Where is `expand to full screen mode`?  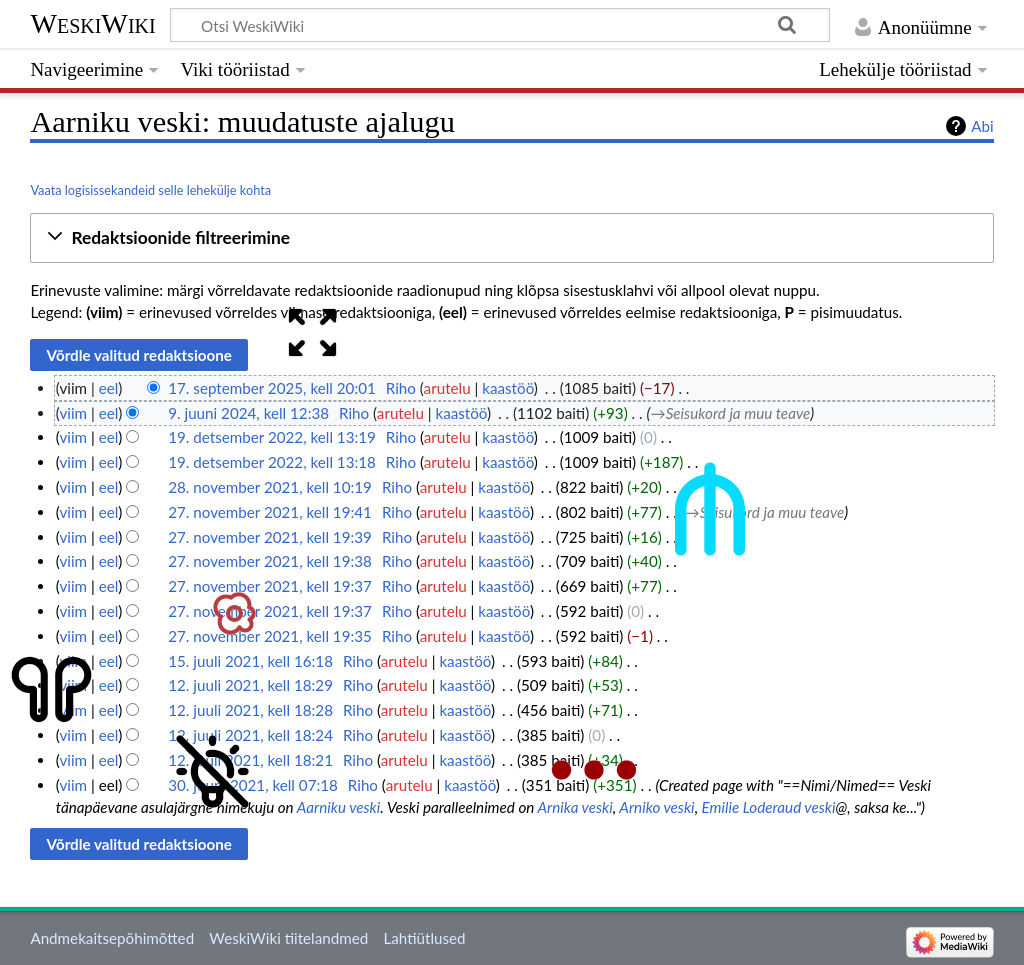 expand to full screen mode is located at coordinates (312, 332).